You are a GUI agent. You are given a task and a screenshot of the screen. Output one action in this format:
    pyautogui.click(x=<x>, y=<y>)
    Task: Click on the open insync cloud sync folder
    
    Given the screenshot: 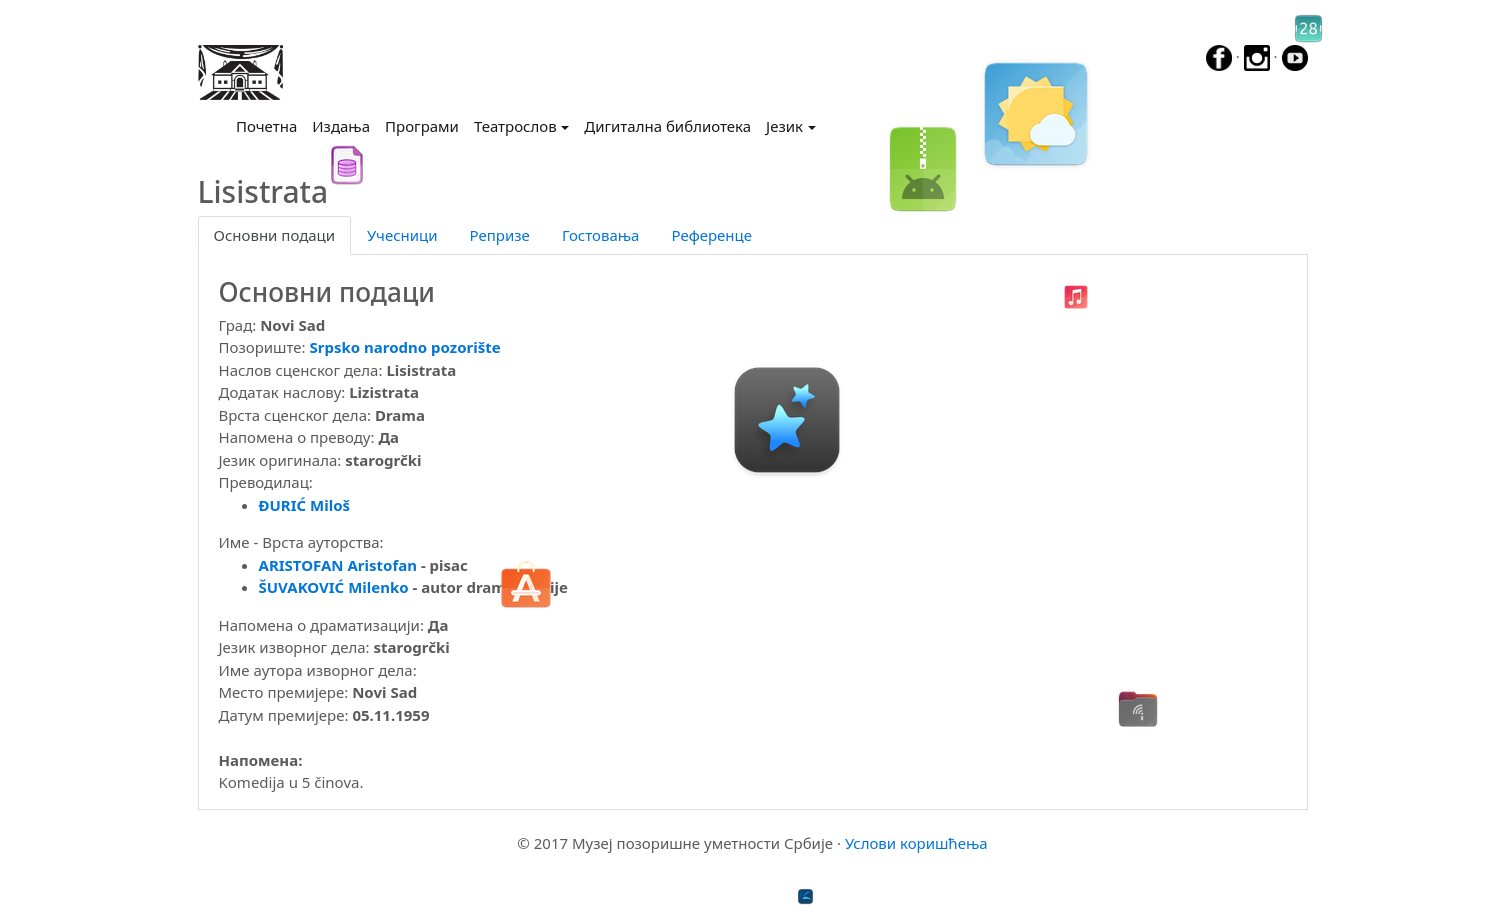 What is the action you would take?
    pyautogui.click(x=1138, y=709)
    